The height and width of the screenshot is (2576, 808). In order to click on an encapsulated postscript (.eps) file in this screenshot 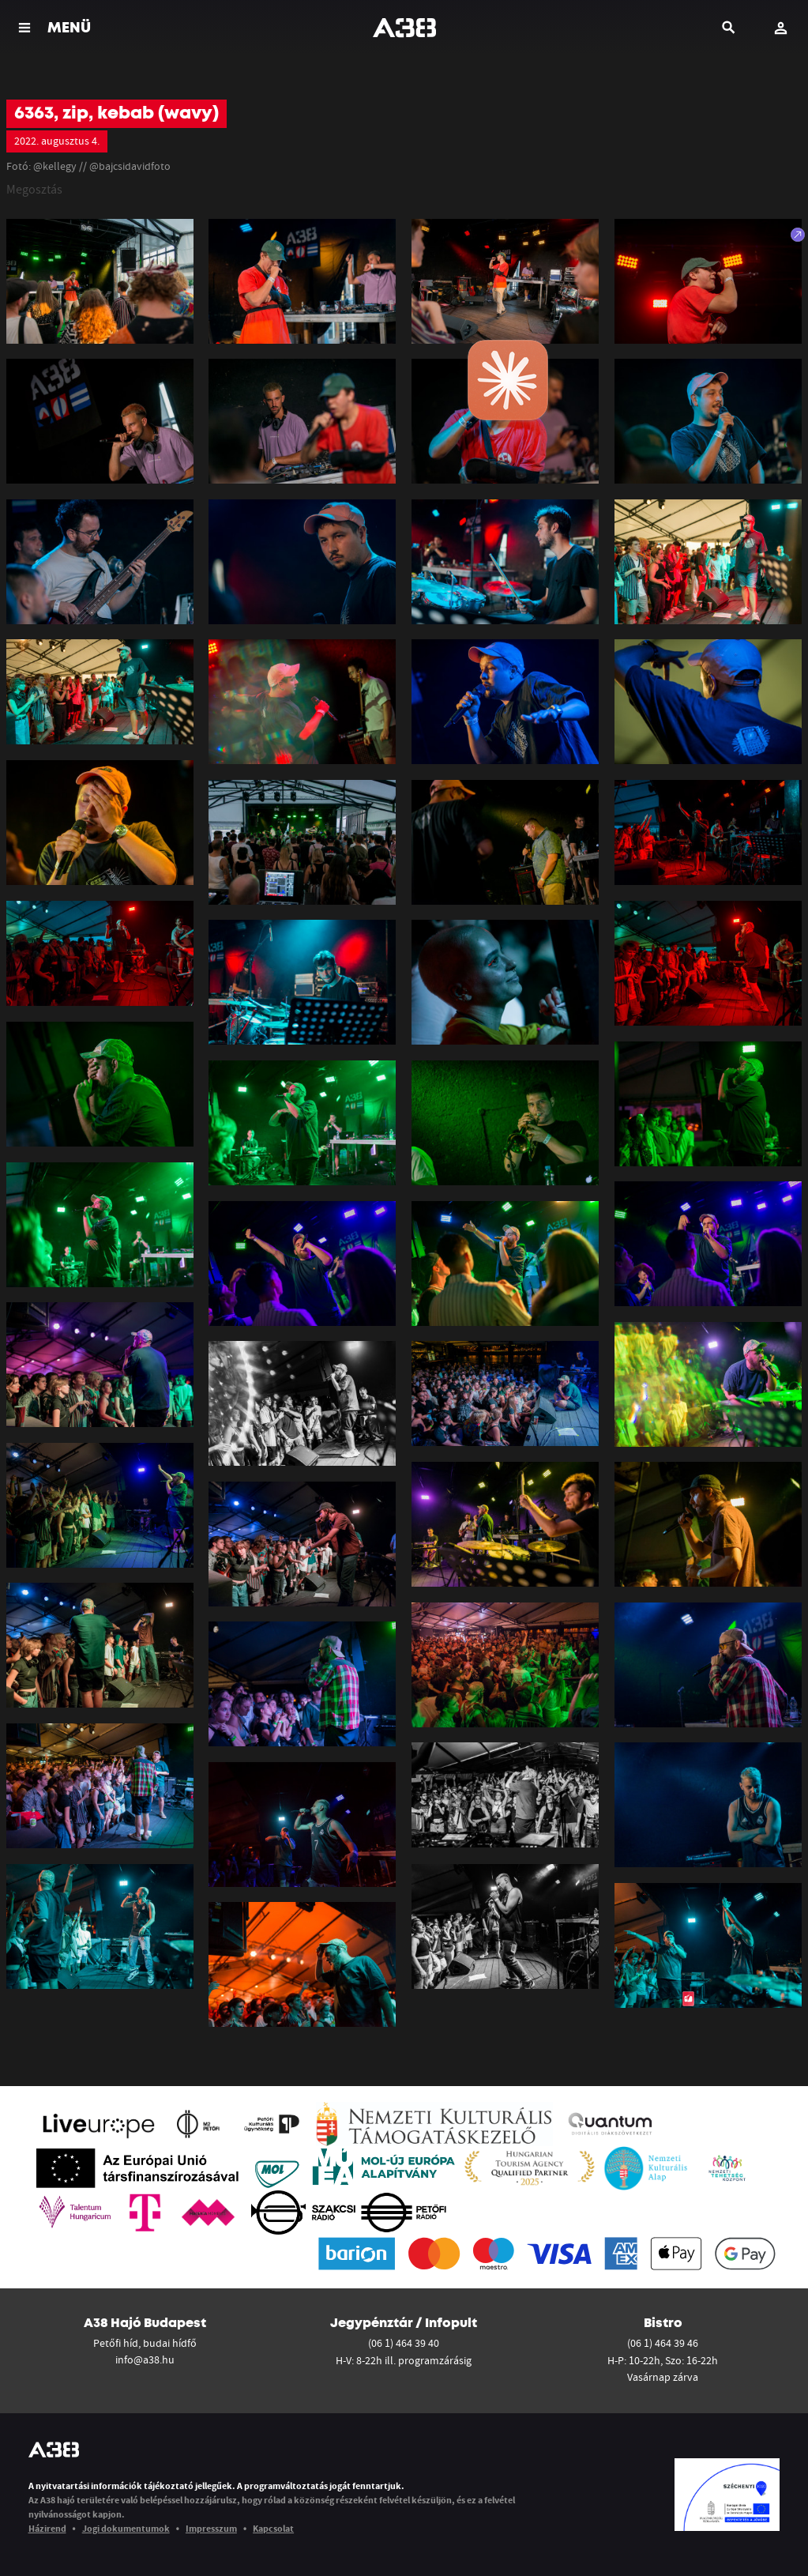, I will do `click(688, 1998)`.